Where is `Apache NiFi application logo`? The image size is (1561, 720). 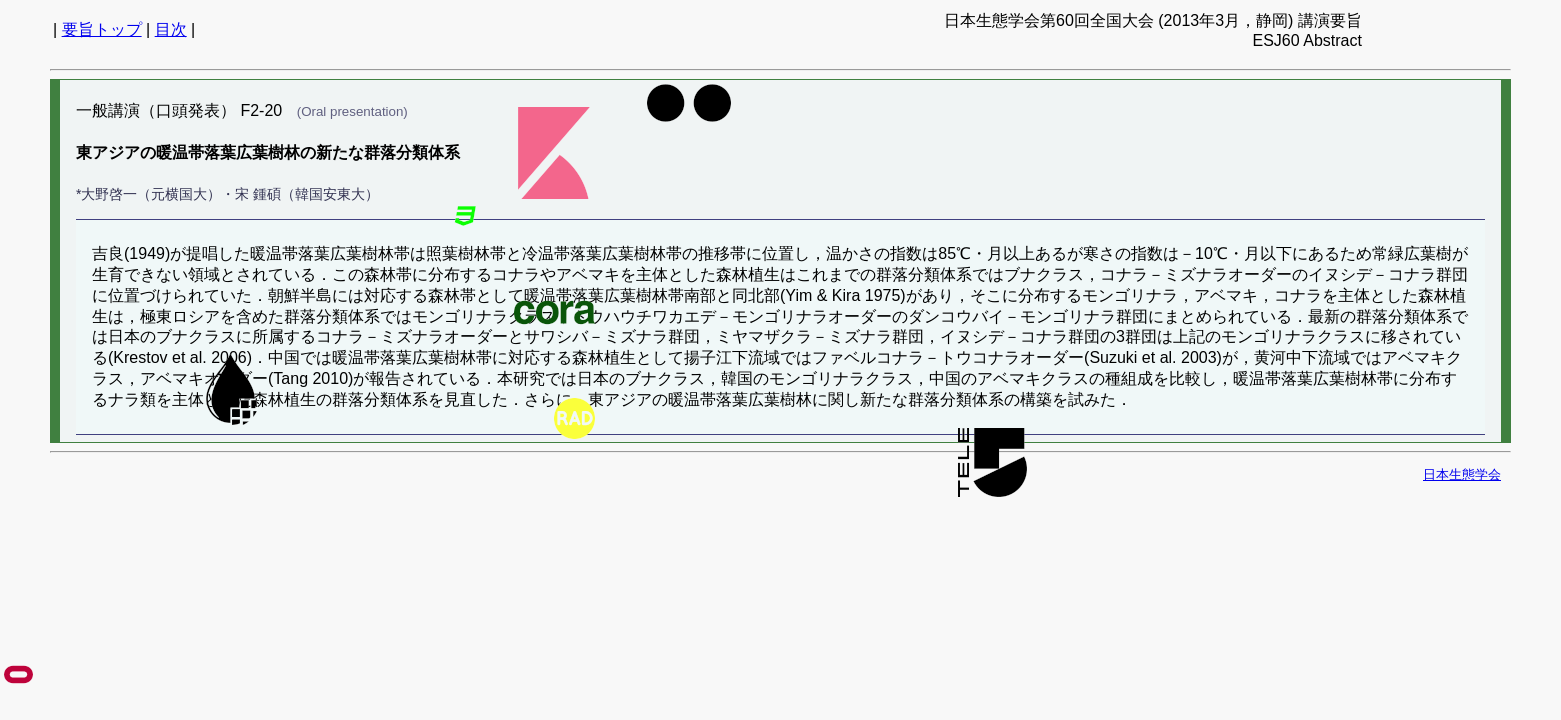
Apache NiFi application logo is located at coordinates (231, 389).